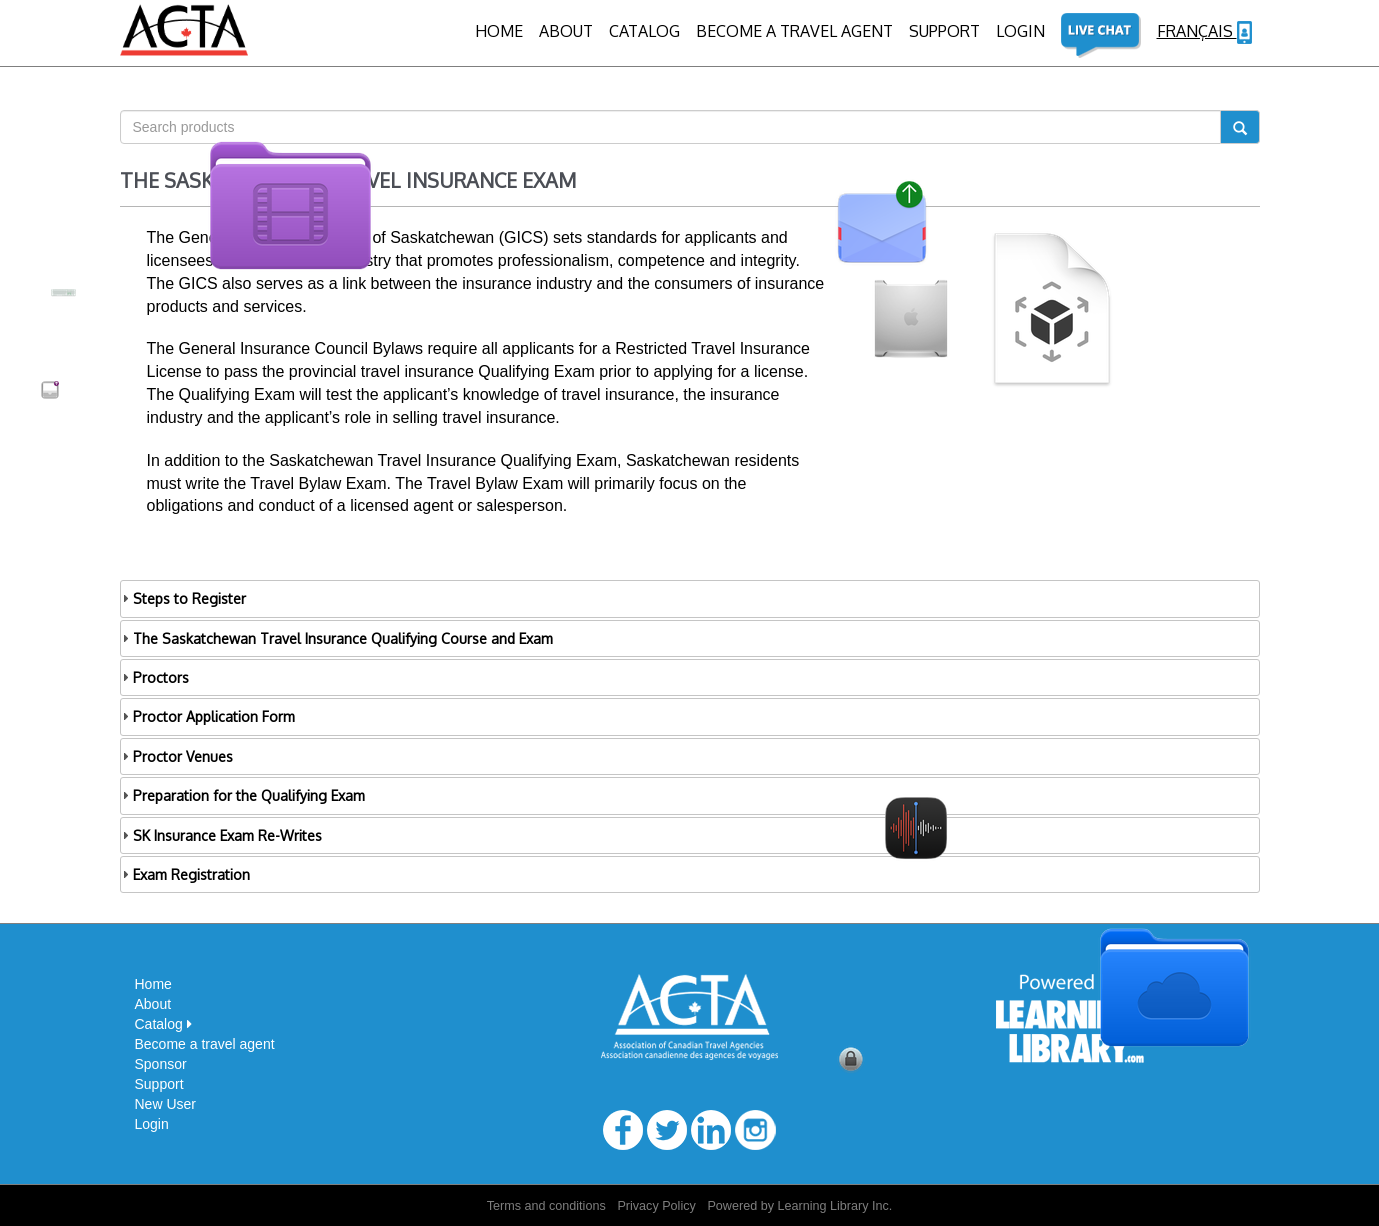  What do you see at coordinates (1052, 312) in the screenshot?
I see `open a 3D reality file or AR content` at bounding box center [1052, 312].